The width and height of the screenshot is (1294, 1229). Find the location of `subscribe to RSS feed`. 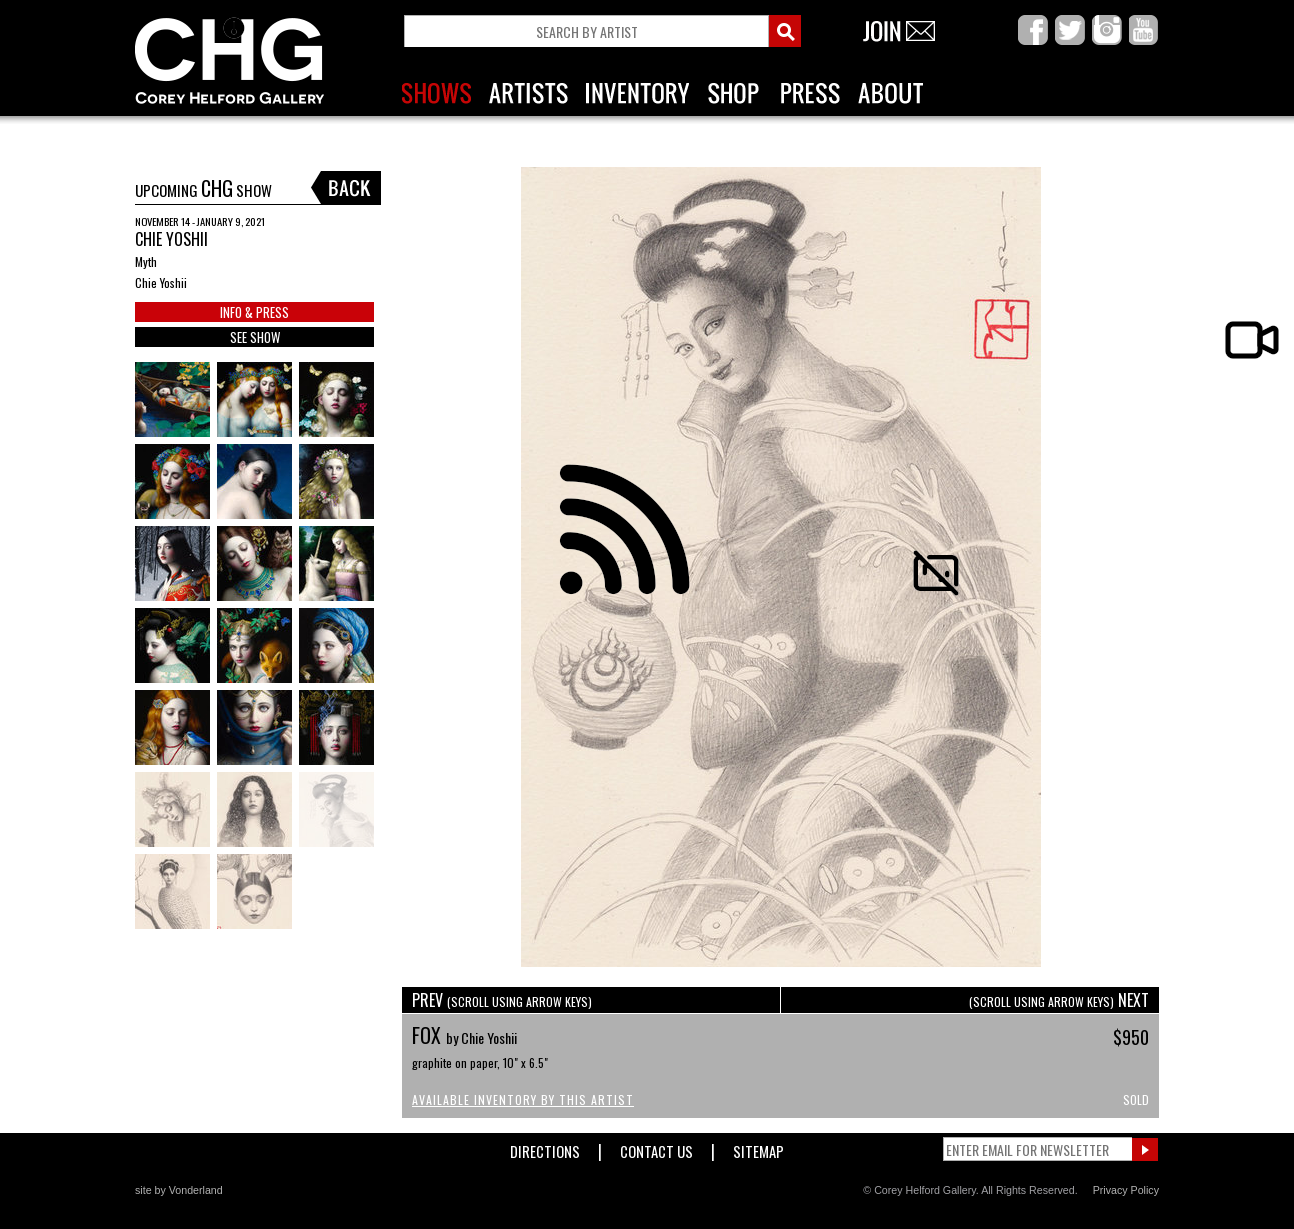

subscribe to RSS feed is located at coordinates (619, 535).